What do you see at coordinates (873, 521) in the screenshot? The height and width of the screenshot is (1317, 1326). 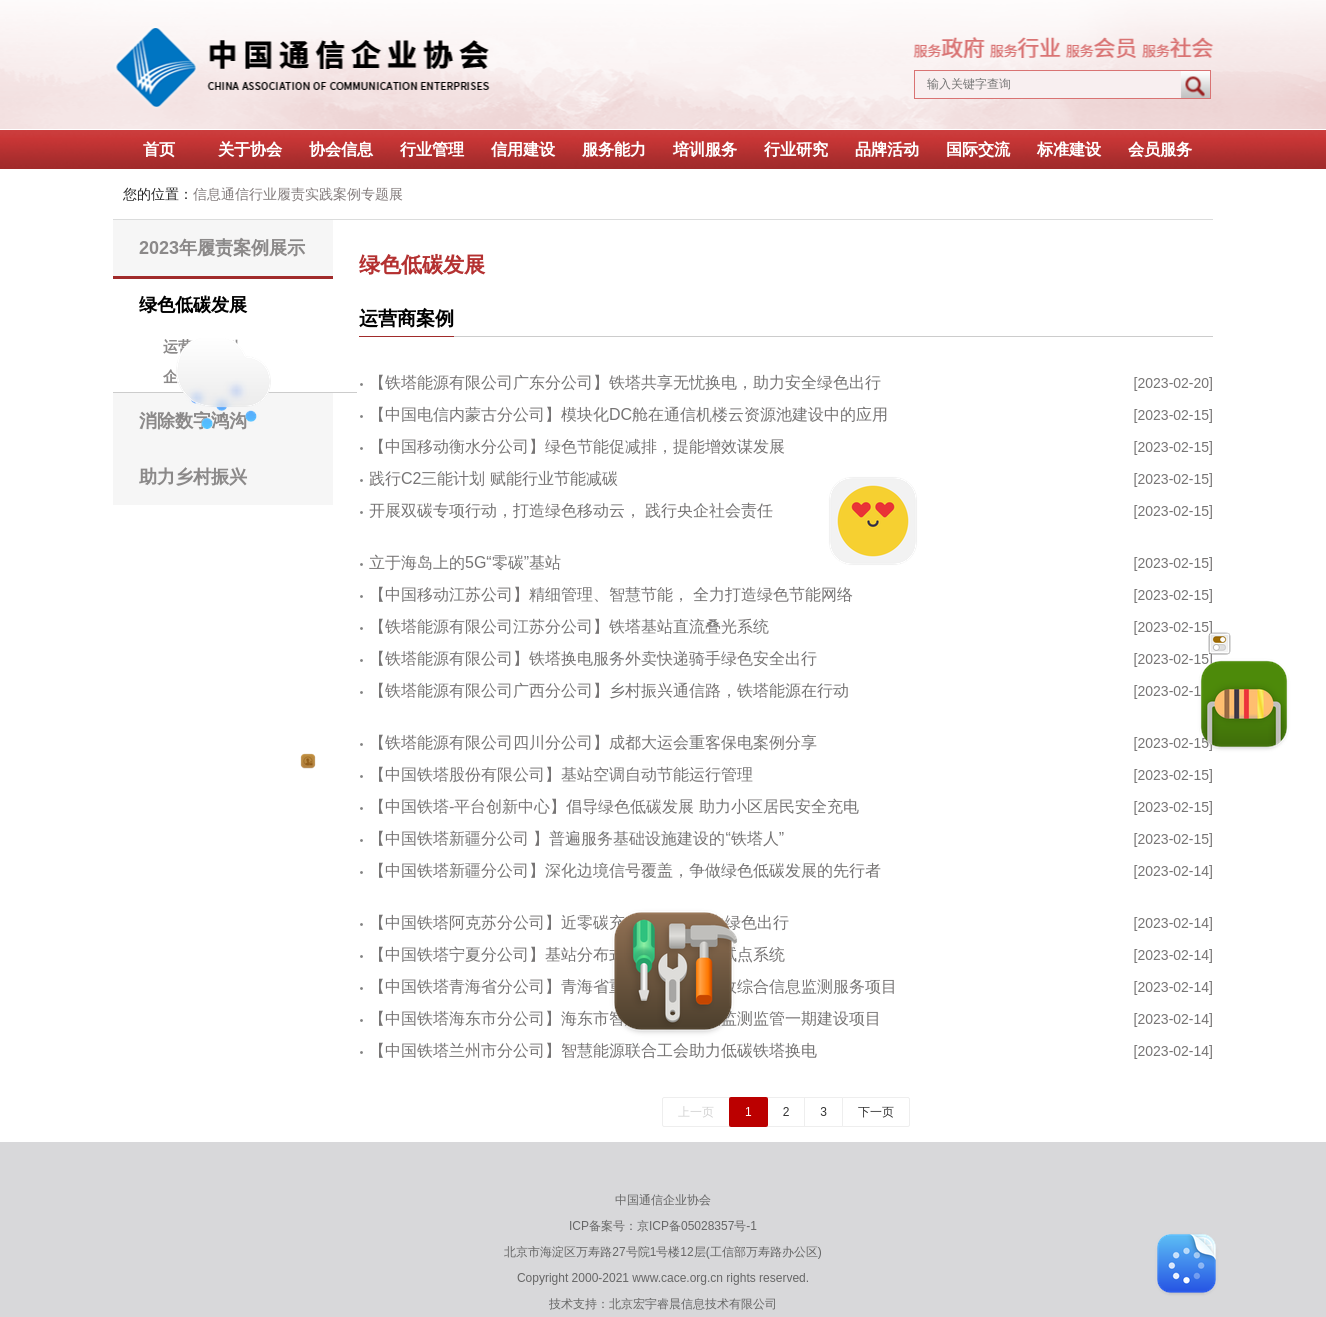 I see `access social features in the software center` at bounding box center [873, 521].